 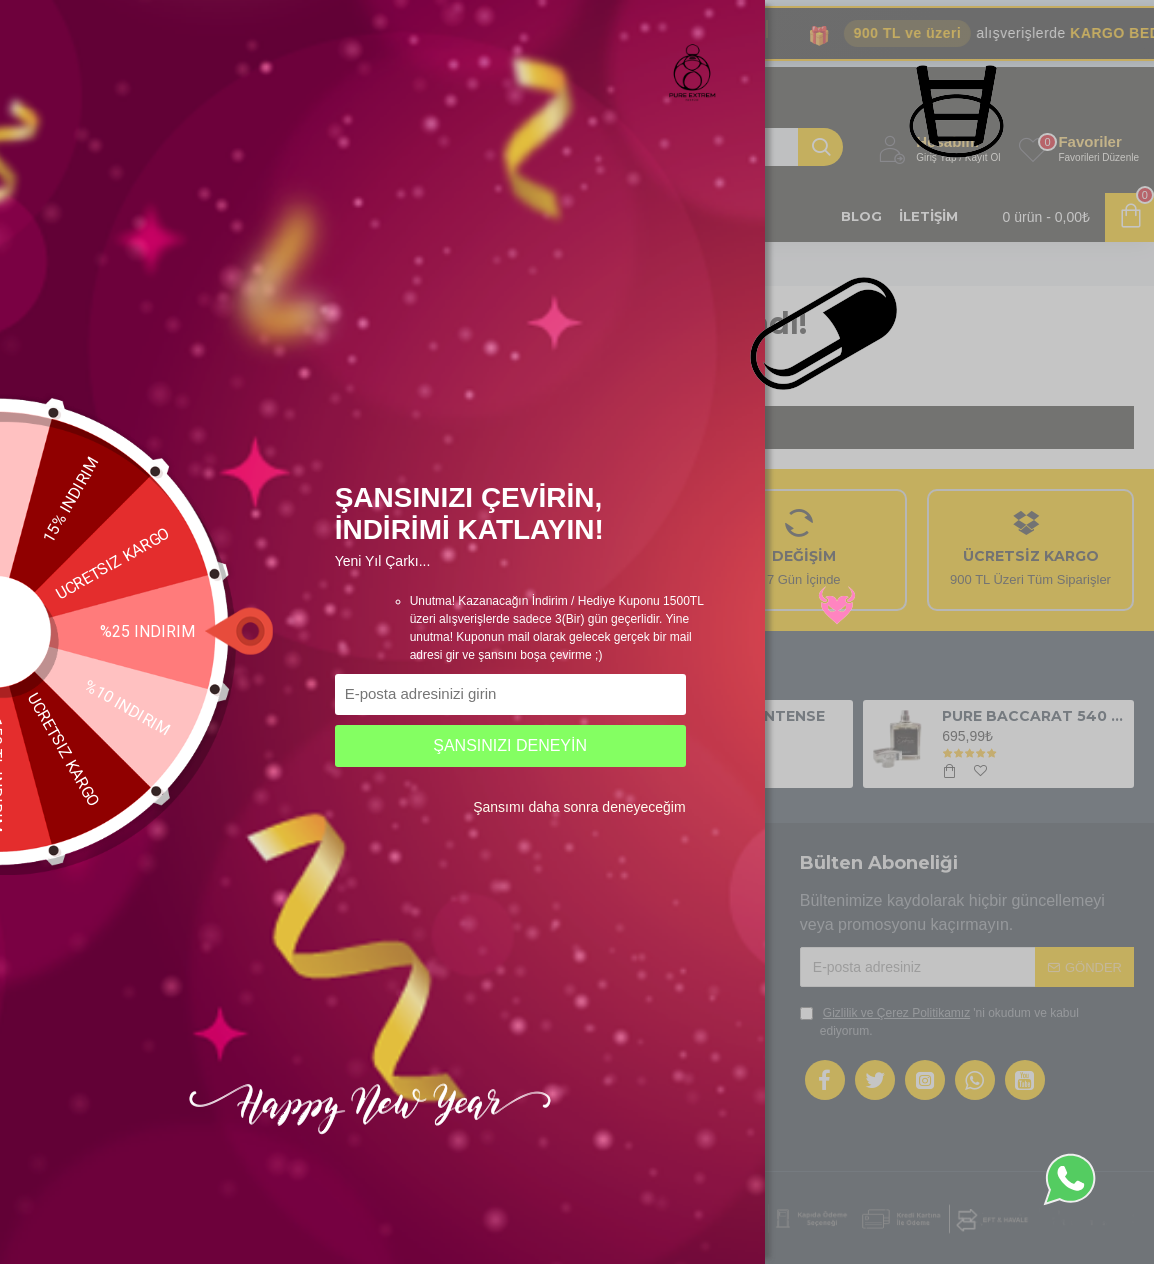 What do you see at coordinates (956, 110) in the screenshot?
I see `access underground level or basement area` at bounding box center [956, 110].